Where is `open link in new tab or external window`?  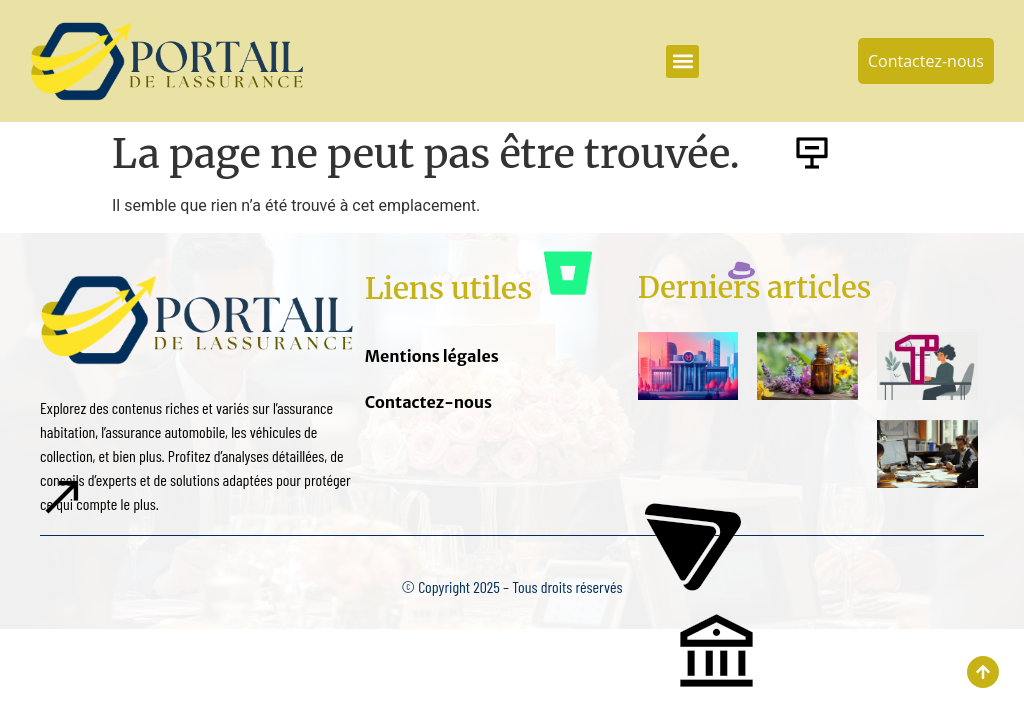
open link in new tab or external window is located at coordinates (62, 496).